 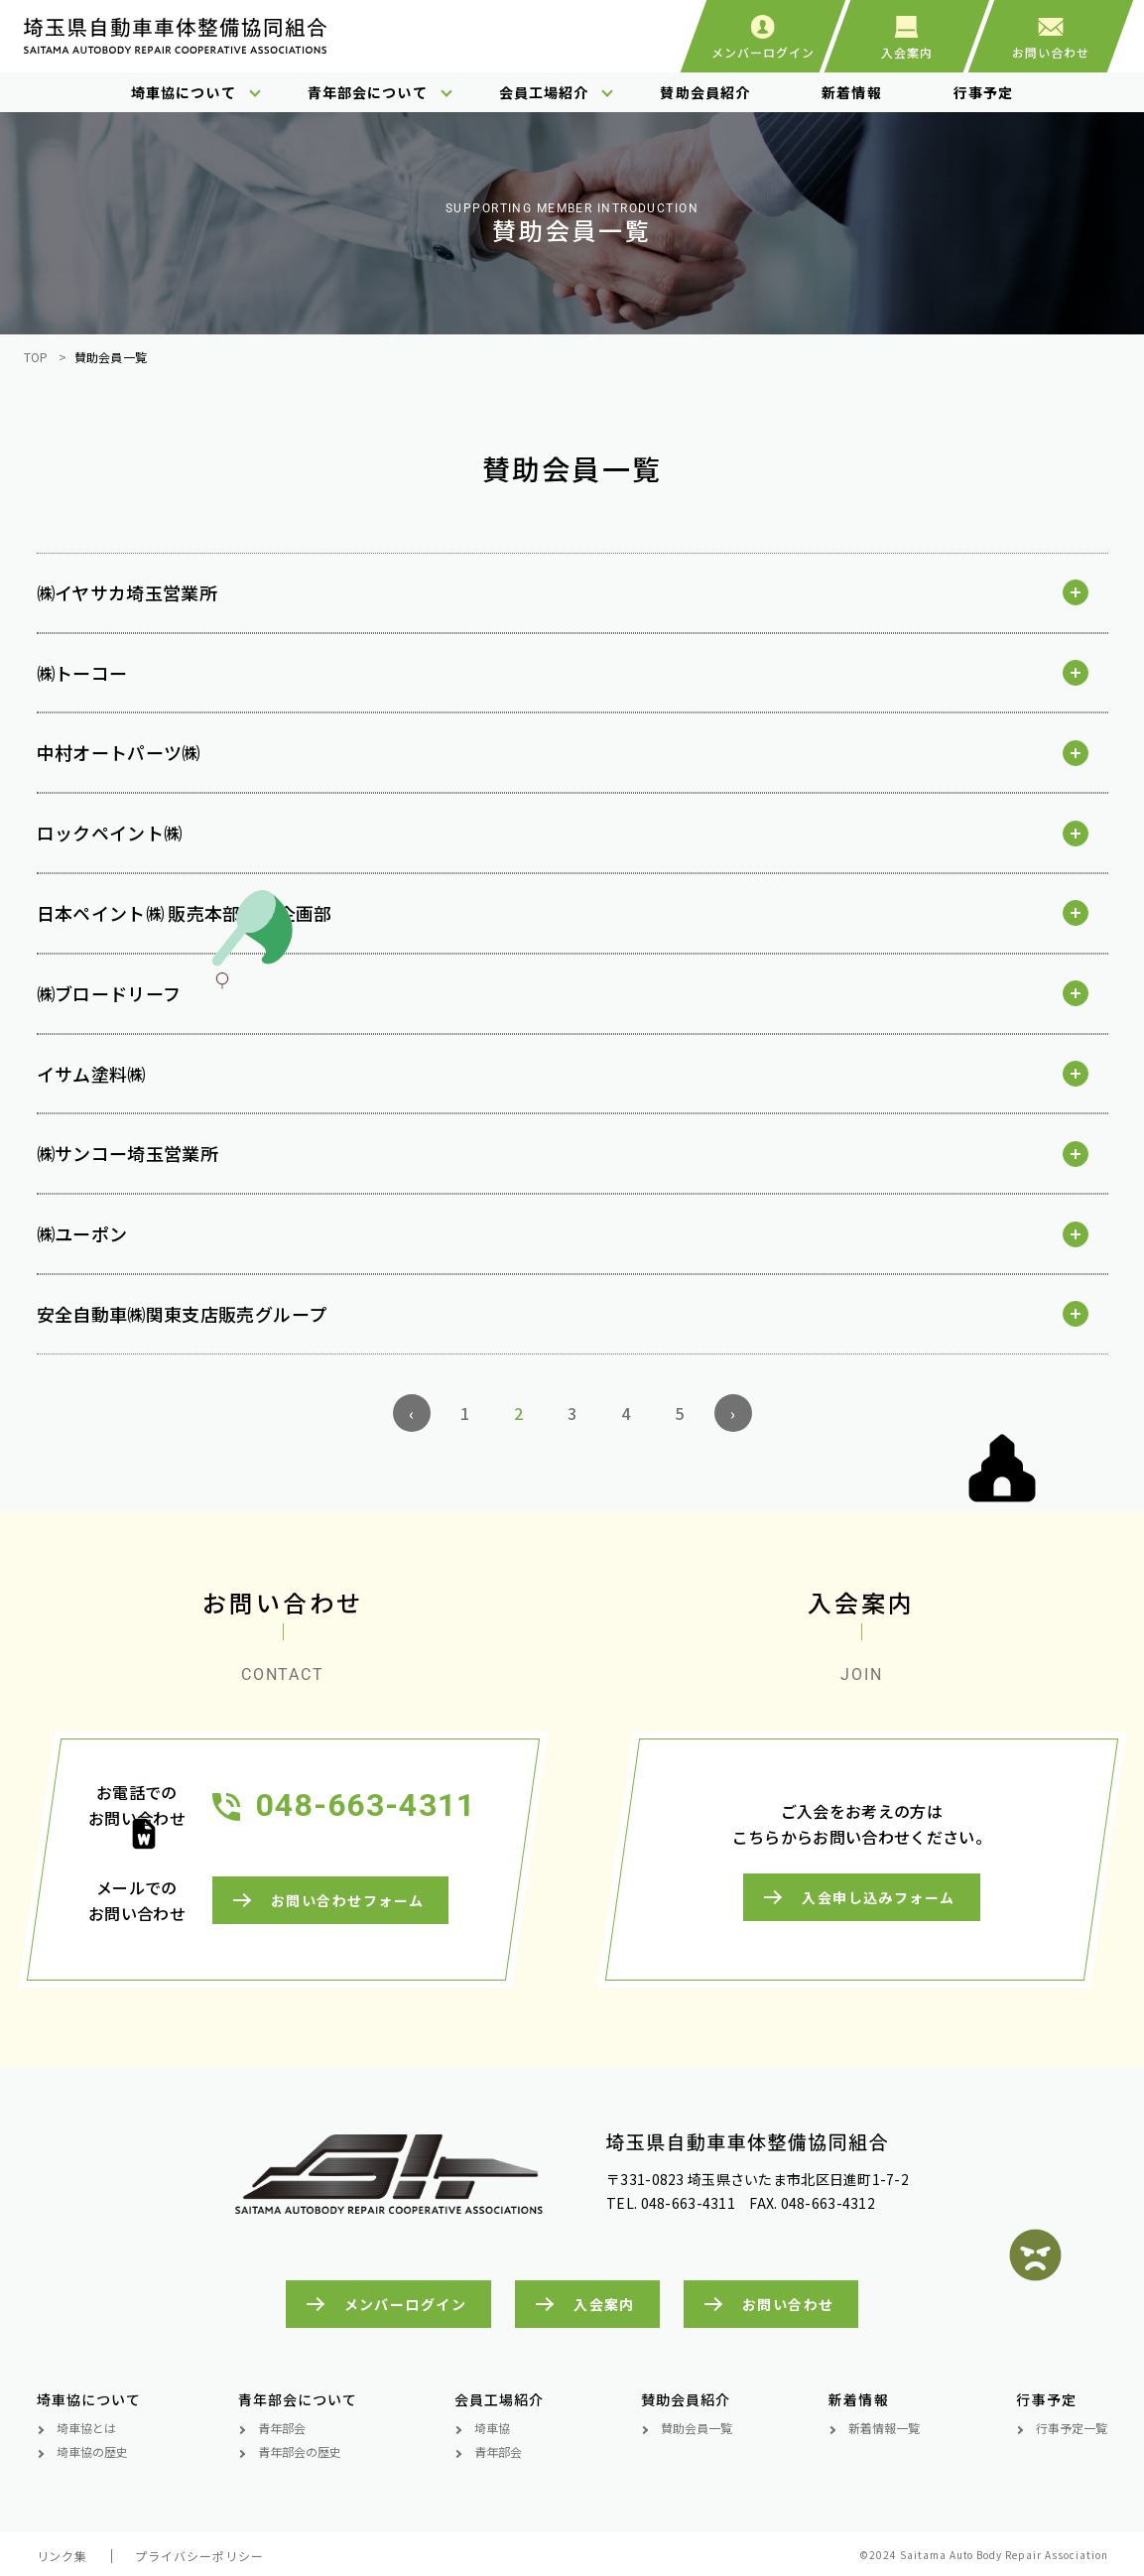 What do you see at coordinates (252, 928) in the screenshot?
I see `discord bug hunter badge indicating a user who finds and reports bugs` at bounding box center [252, 928].